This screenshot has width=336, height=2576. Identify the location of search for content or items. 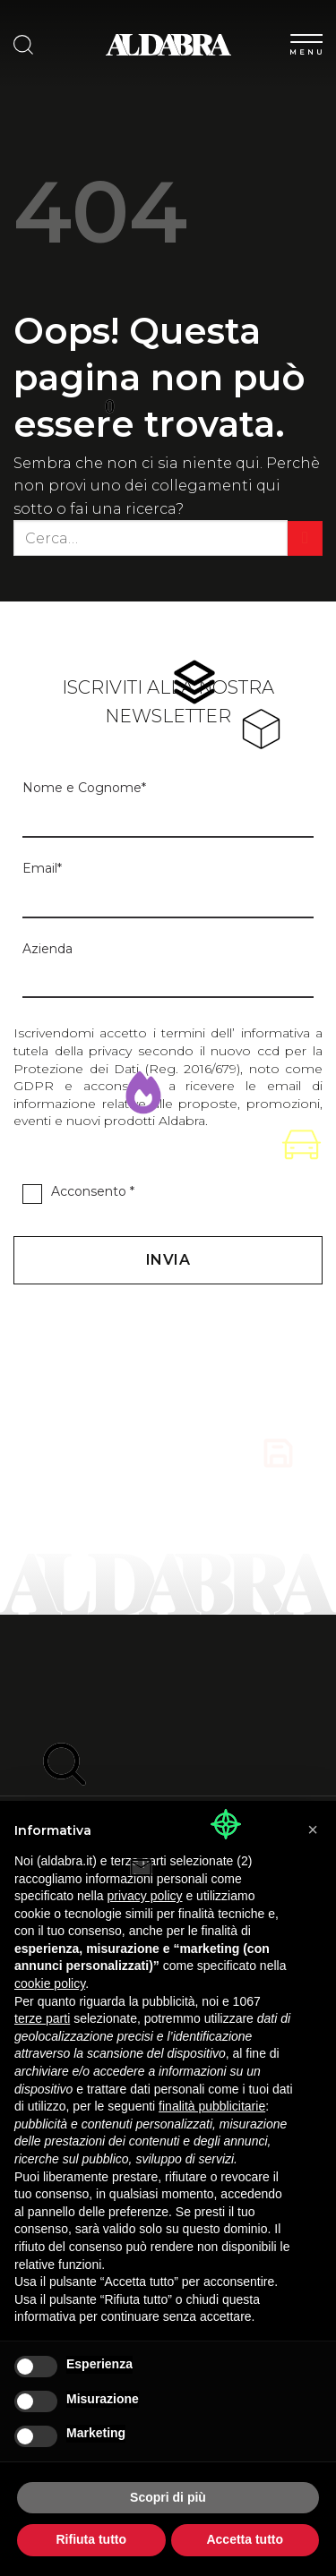
(65, 1764).